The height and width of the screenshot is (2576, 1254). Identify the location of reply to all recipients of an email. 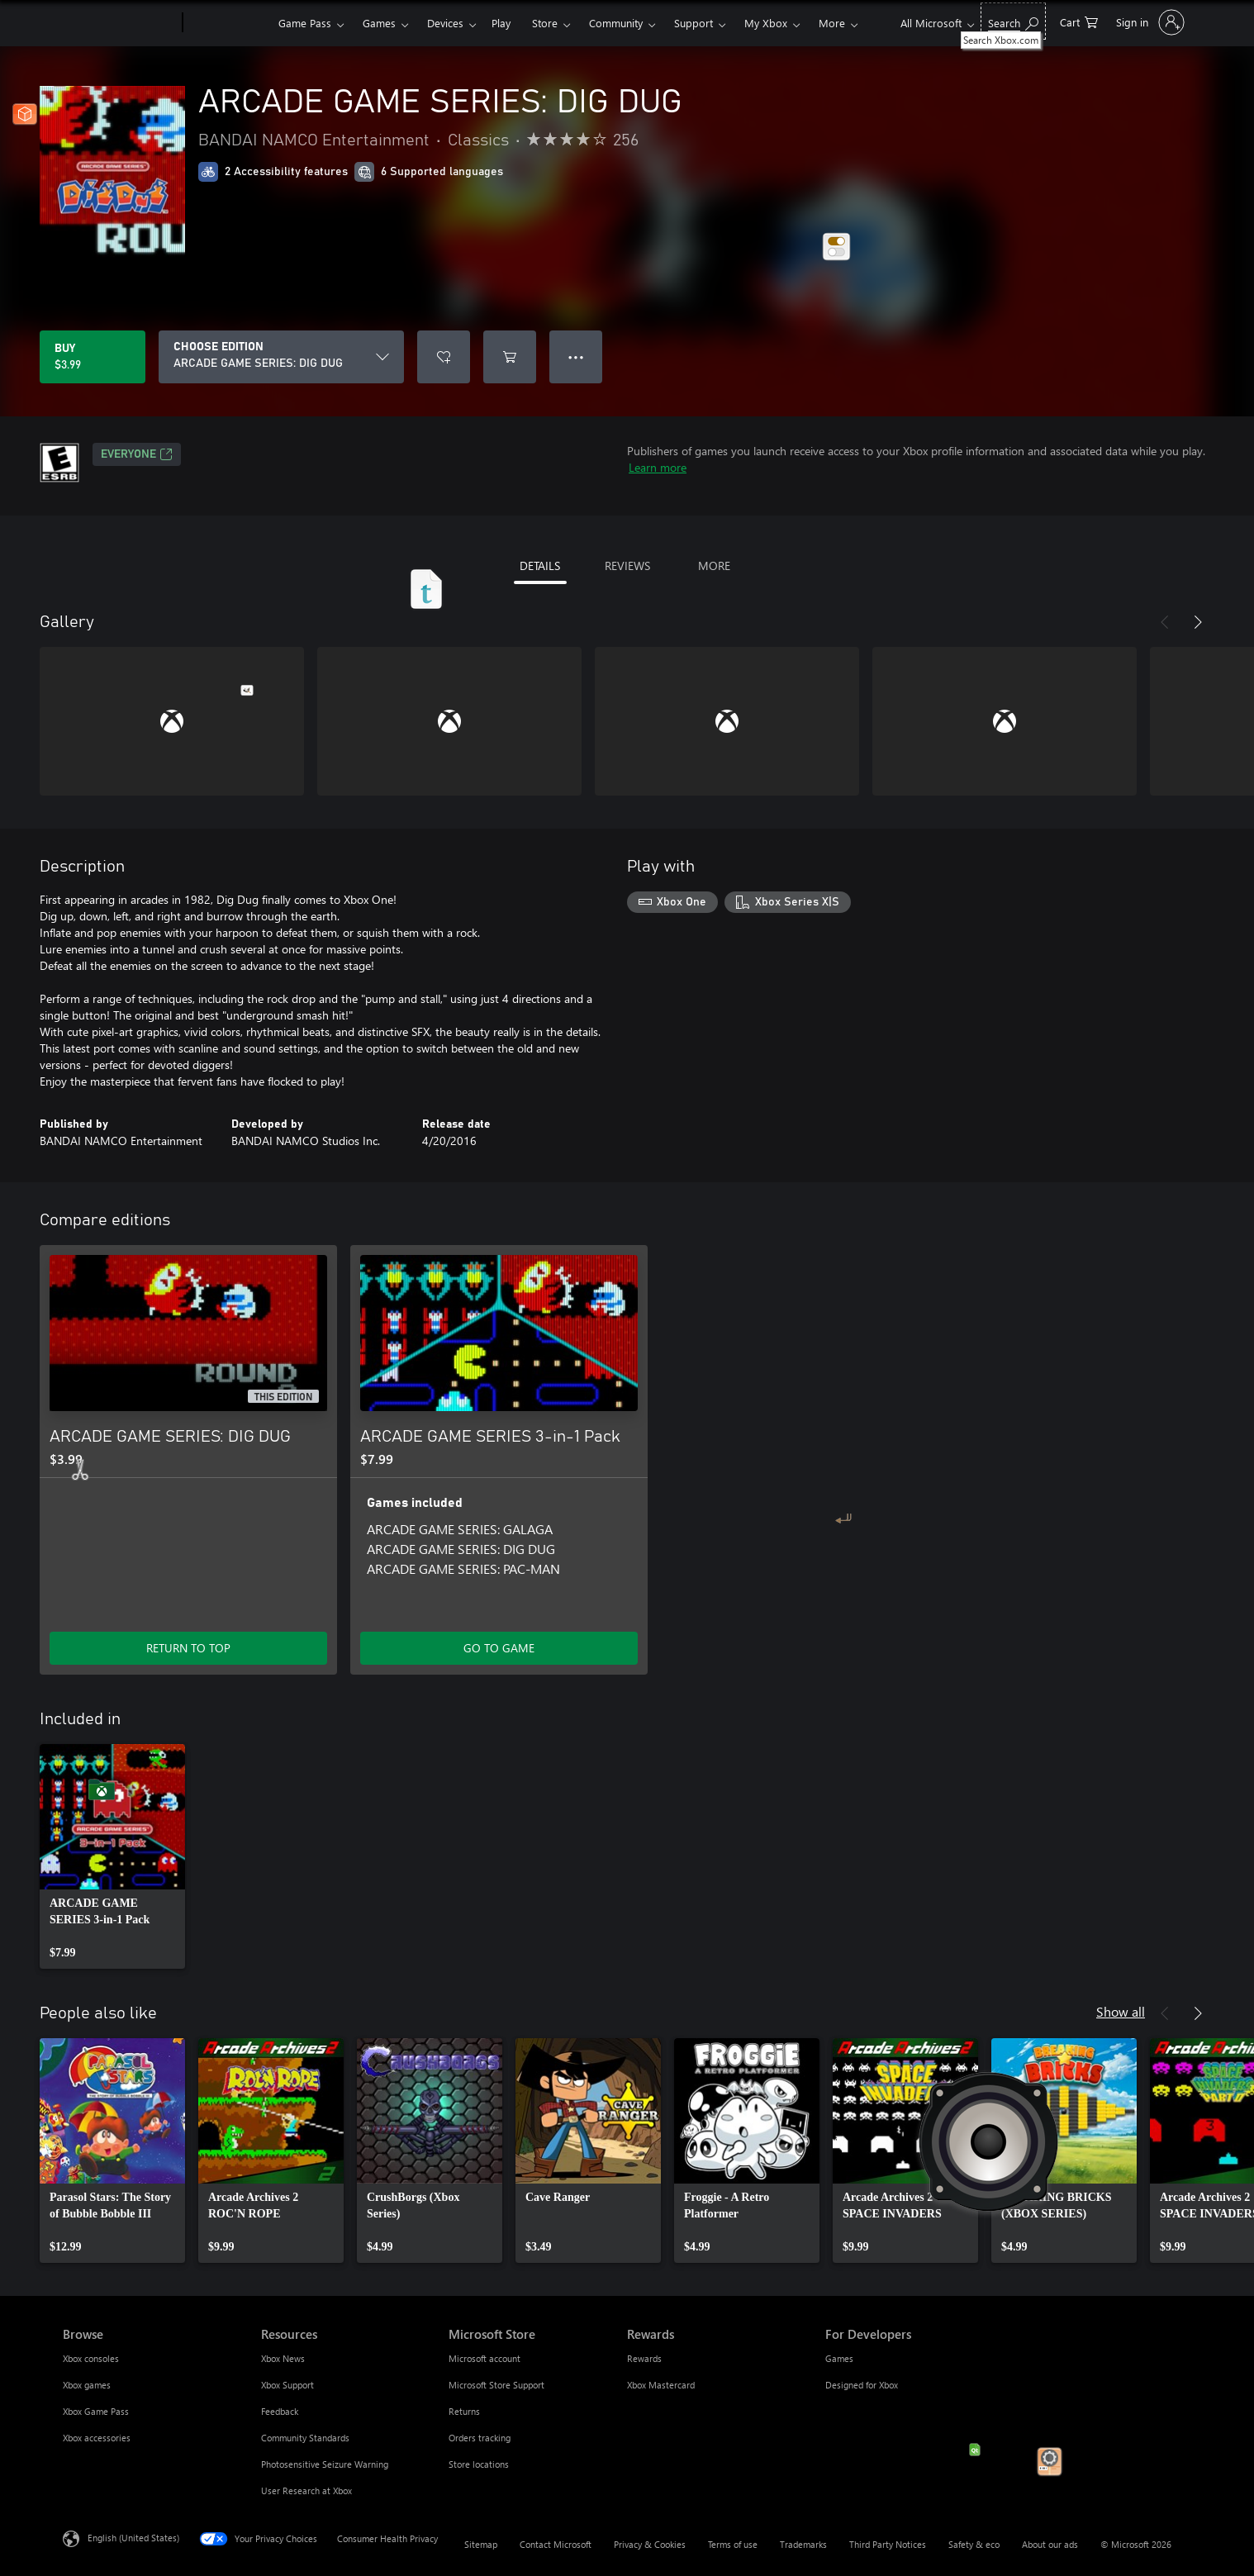
(843, 1517).